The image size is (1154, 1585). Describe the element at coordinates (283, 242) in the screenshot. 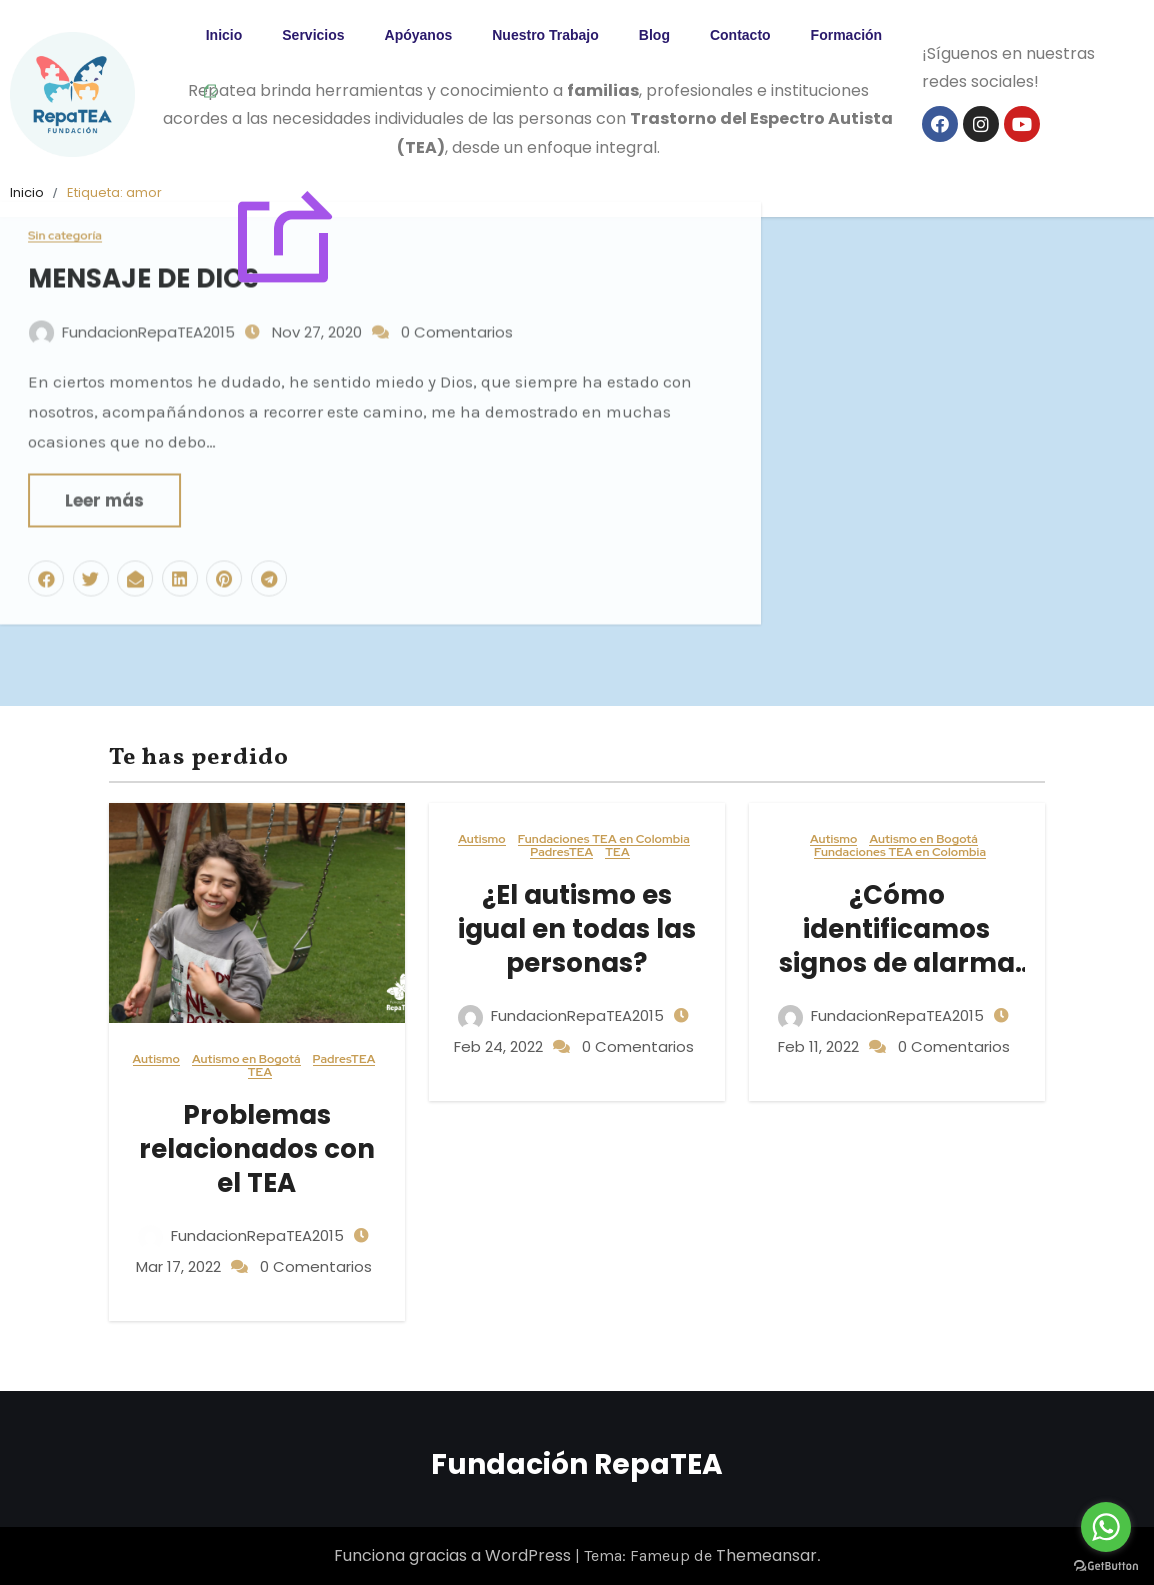

I see `share content to another app or platform` at that location.